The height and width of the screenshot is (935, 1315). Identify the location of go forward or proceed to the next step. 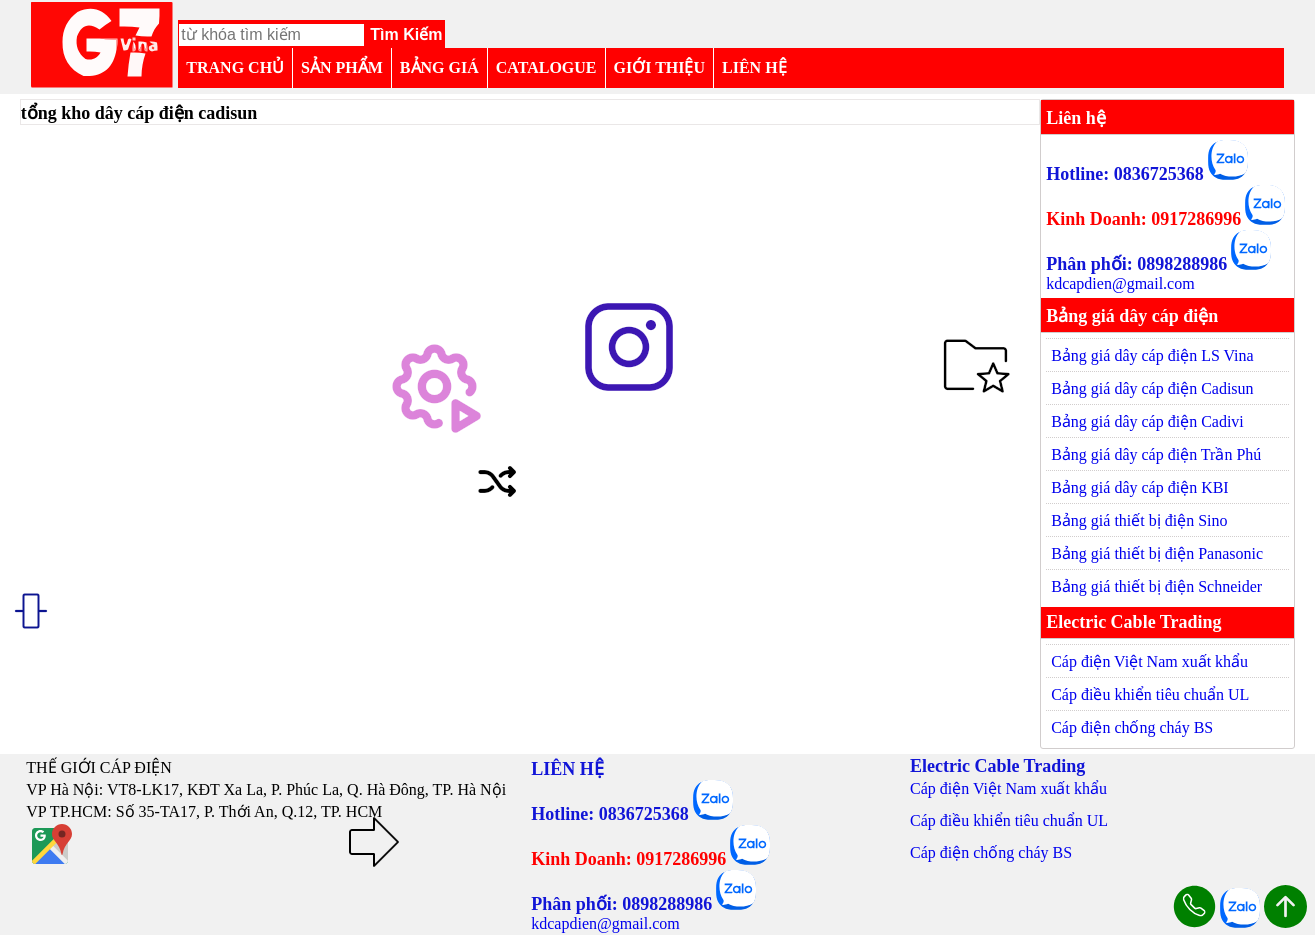
(372, 842).